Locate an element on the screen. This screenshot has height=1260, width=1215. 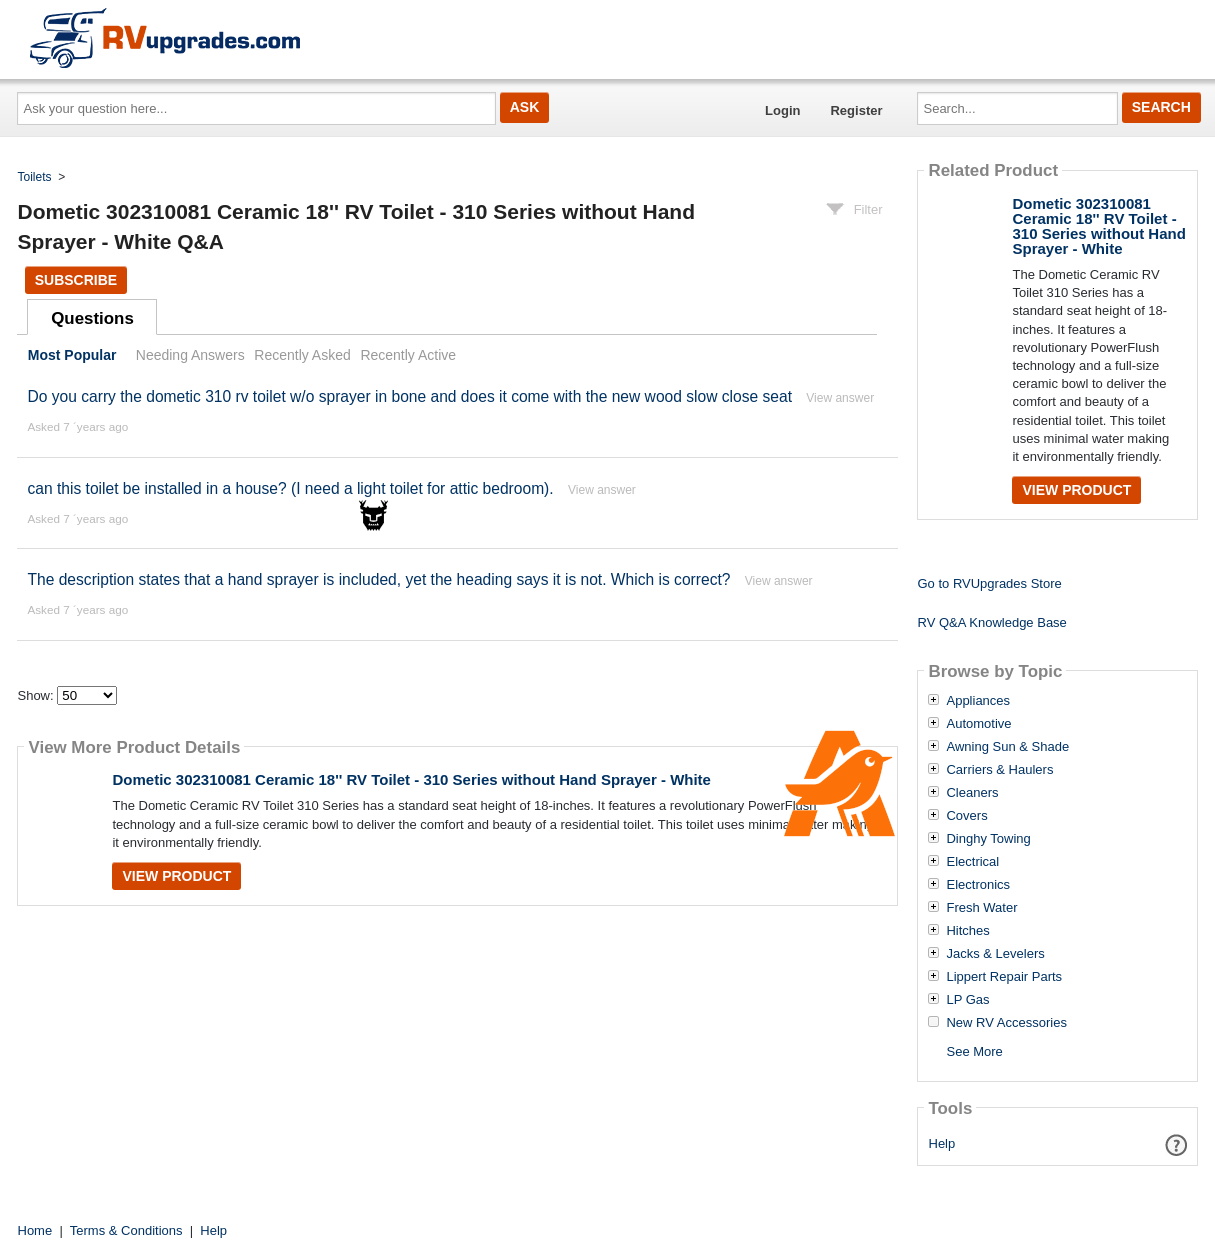
Auchan retail store app or website is located at coordinates (839, 783).